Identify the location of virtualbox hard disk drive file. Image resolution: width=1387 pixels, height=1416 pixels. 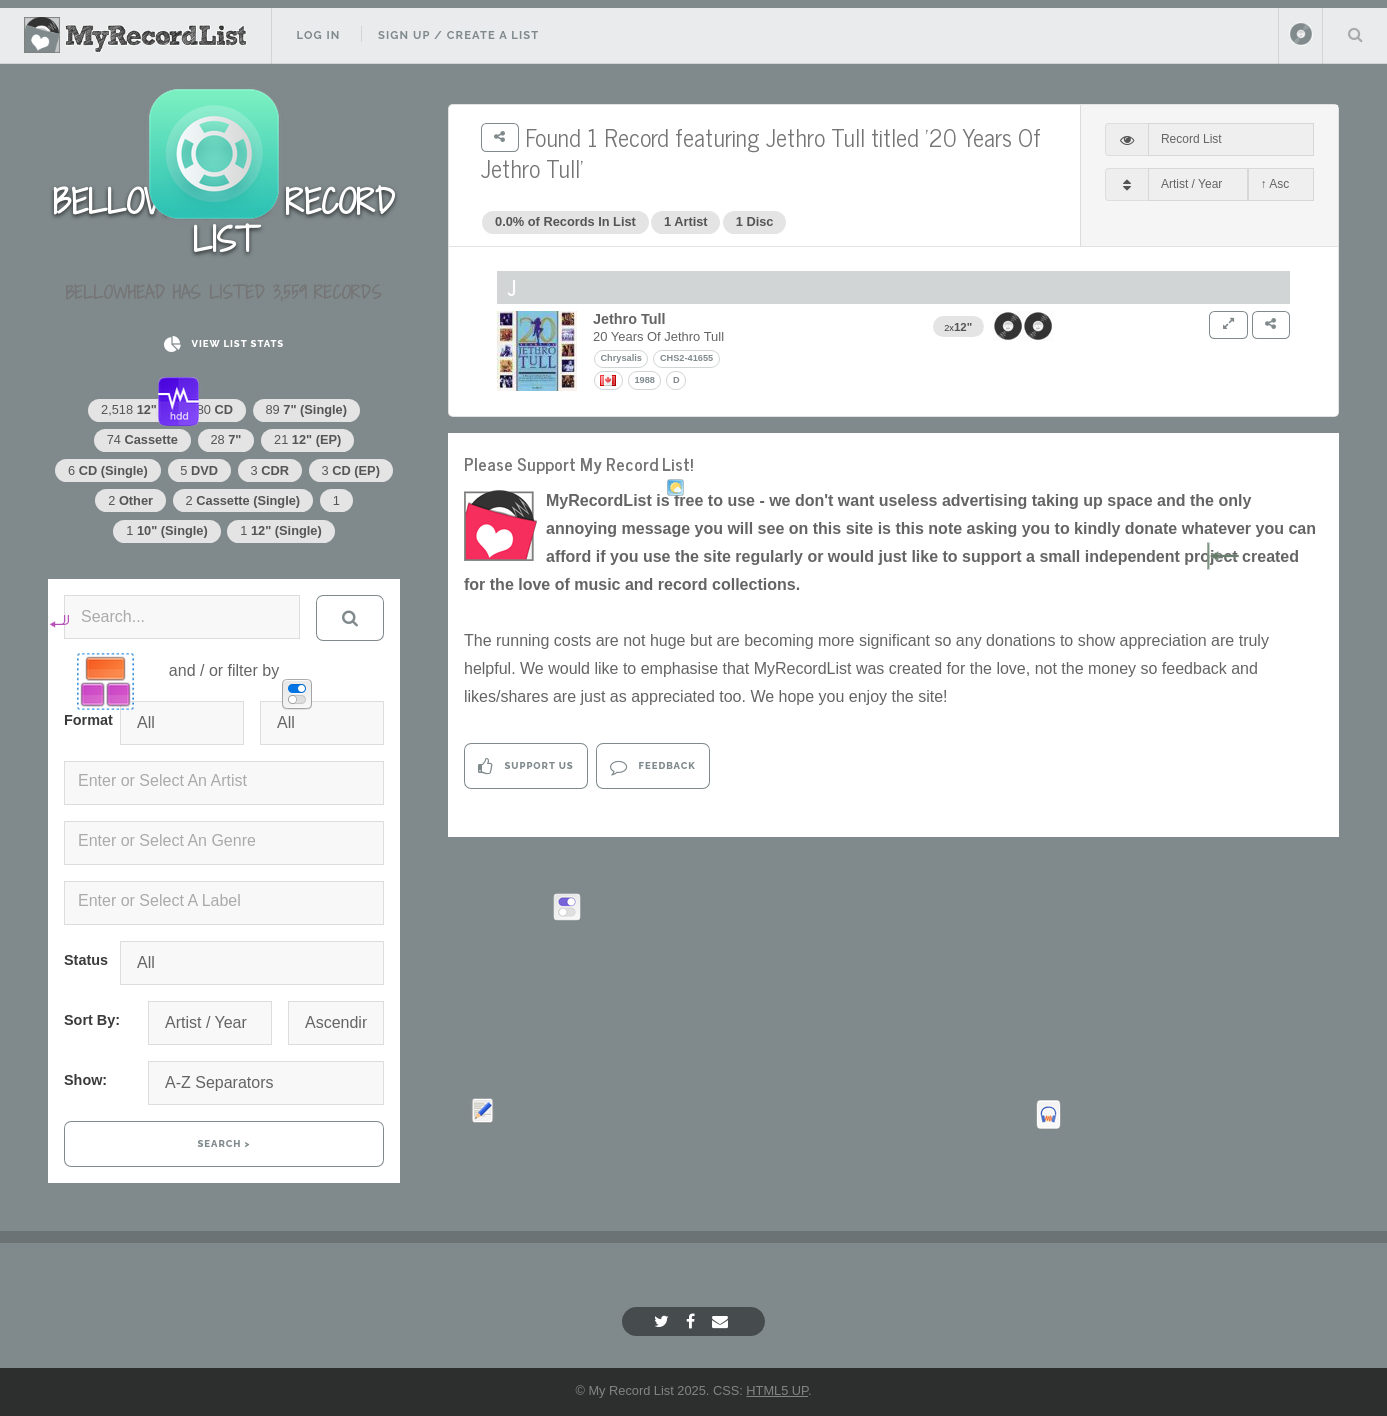
(178, 401).